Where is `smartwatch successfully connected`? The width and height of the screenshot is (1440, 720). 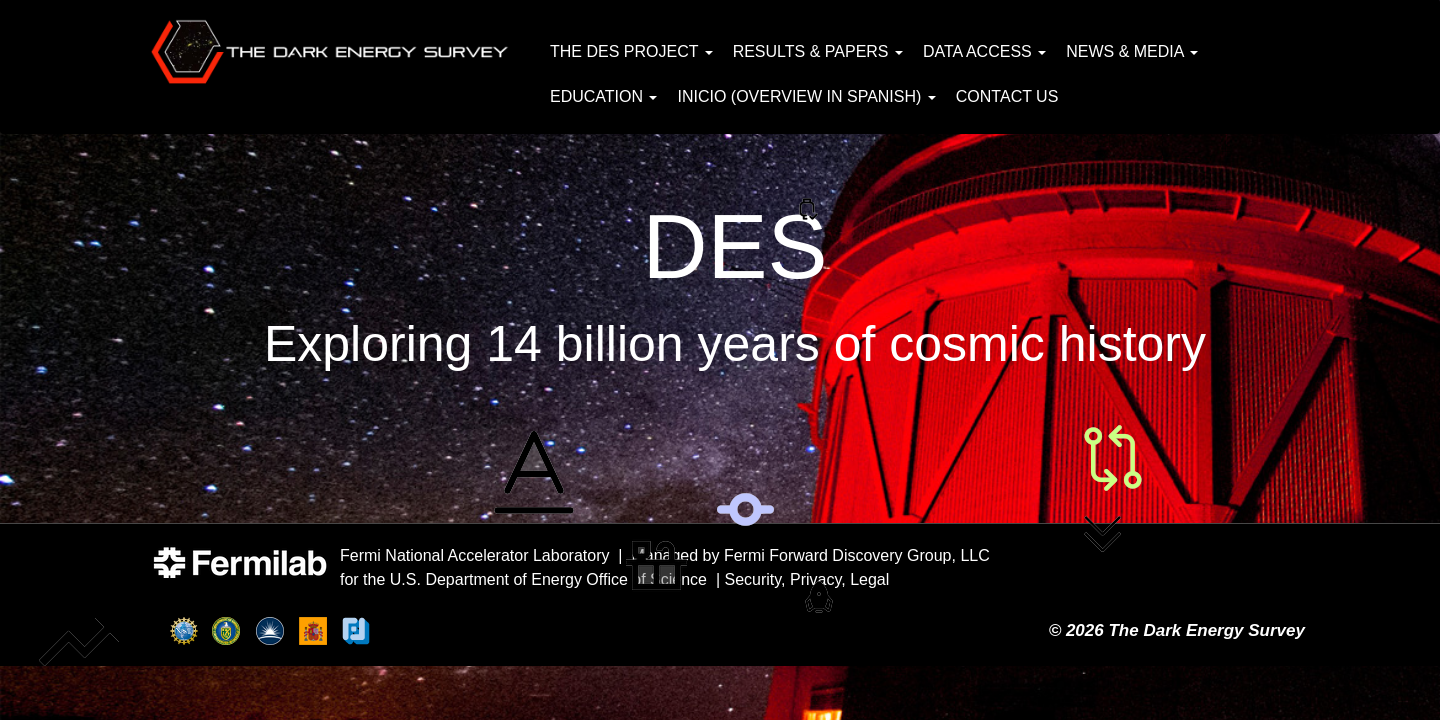
smartwatch successfully connected is located at coordinates (807, 209).